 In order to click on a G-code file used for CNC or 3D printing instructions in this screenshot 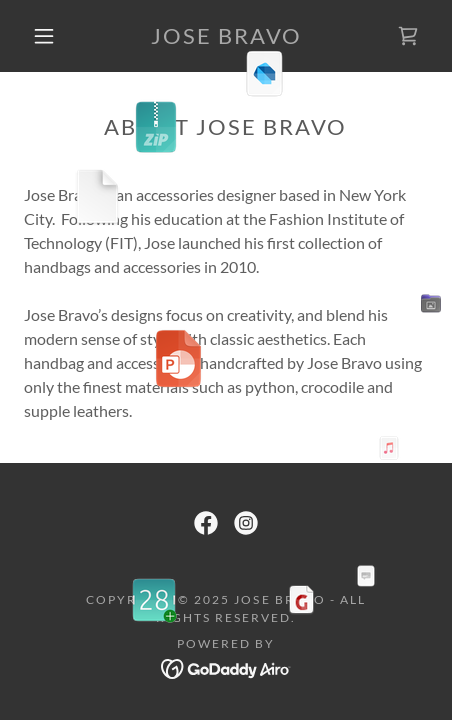, I will do `click(301, 599)`.